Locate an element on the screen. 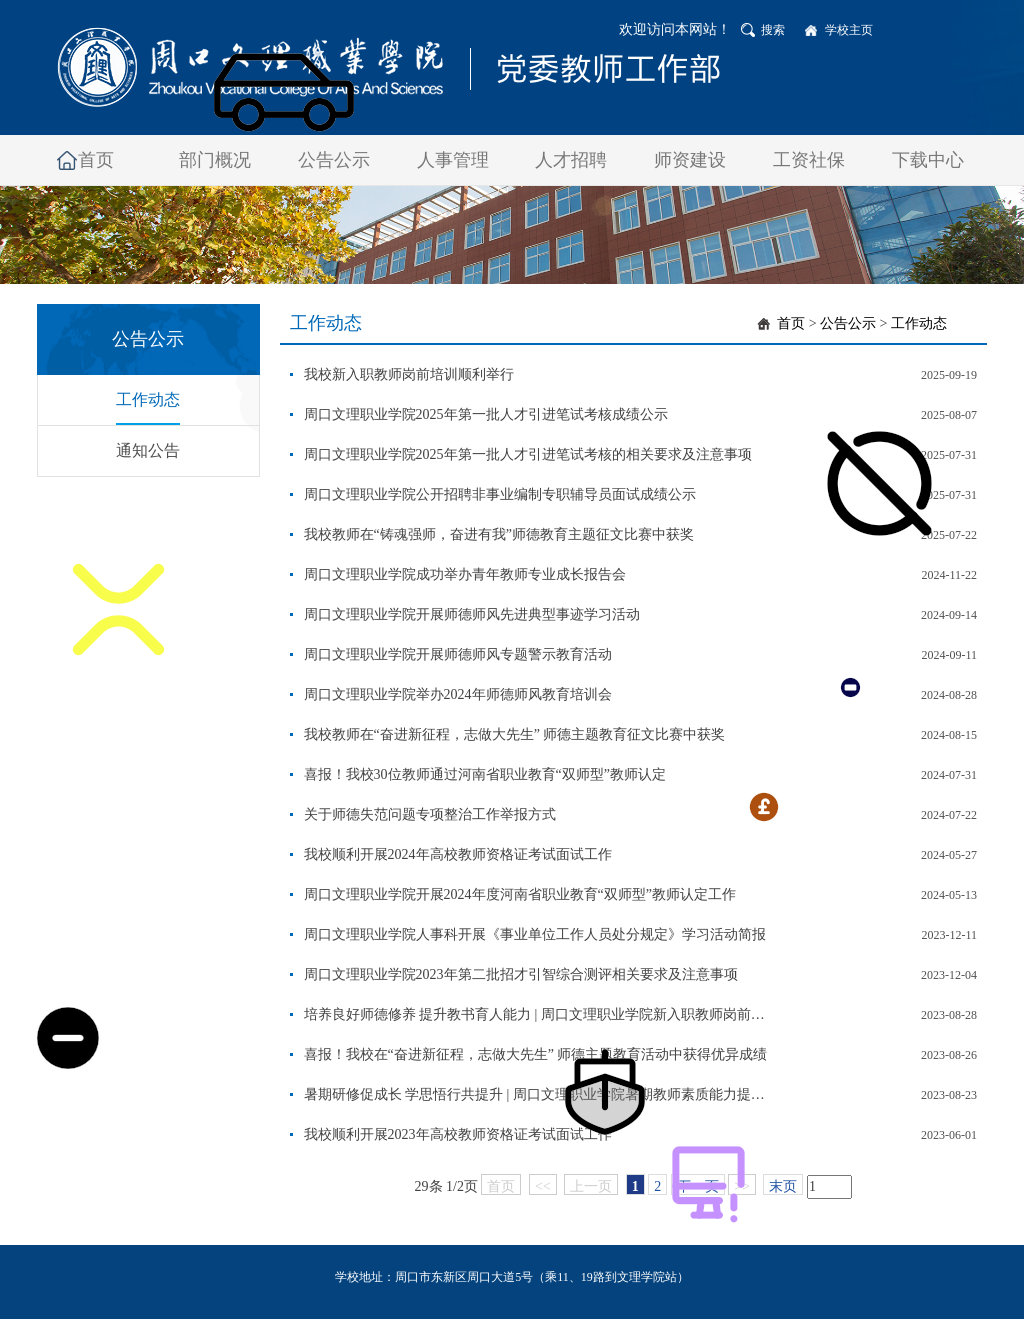 The image size is (1024, 1319). do not dry clean this item is located at coordinates (879, 483).